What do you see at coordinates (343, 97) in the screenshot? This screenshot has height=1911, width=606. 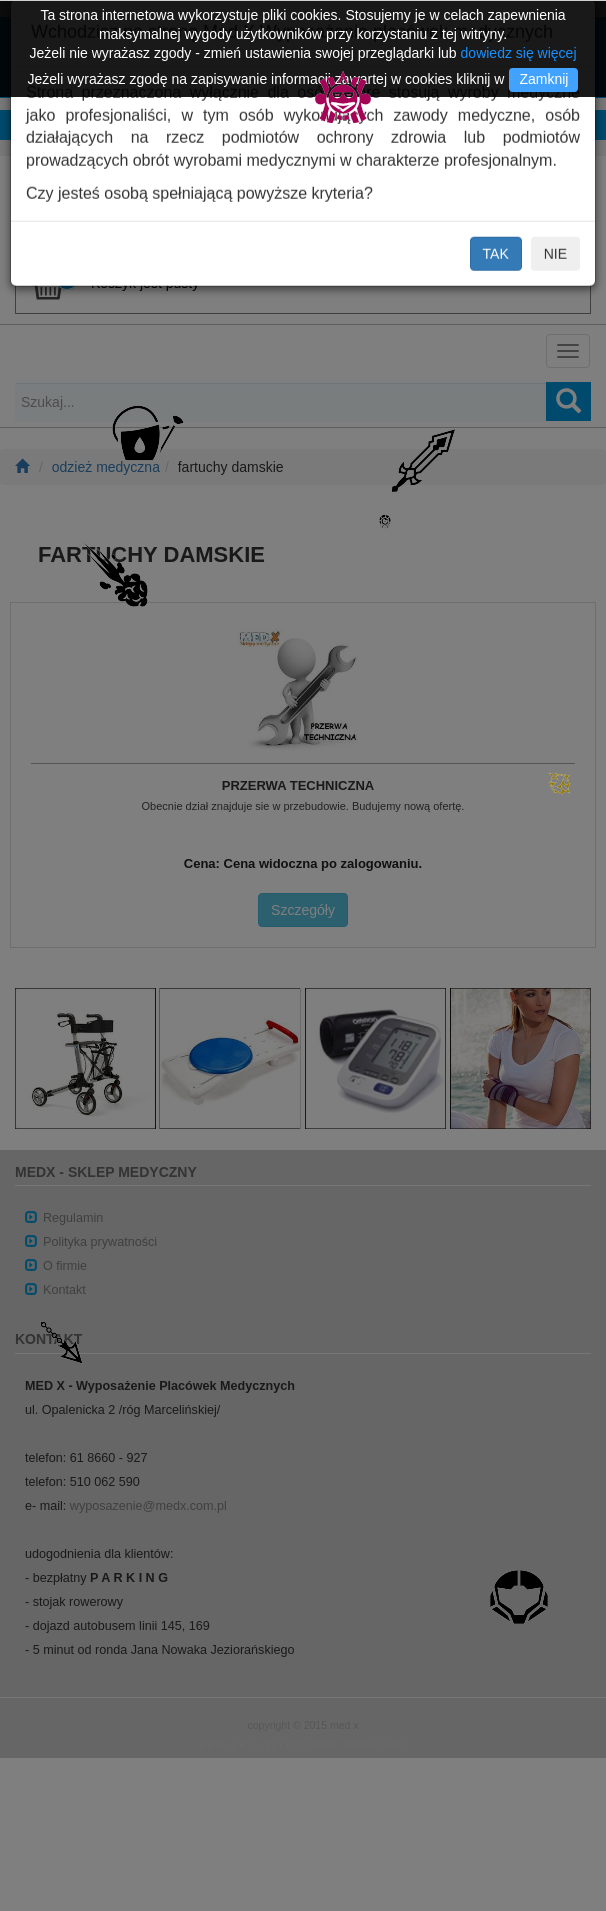 I see `view aztec or mesoamerican themed content` at bounding box center [343, 97].